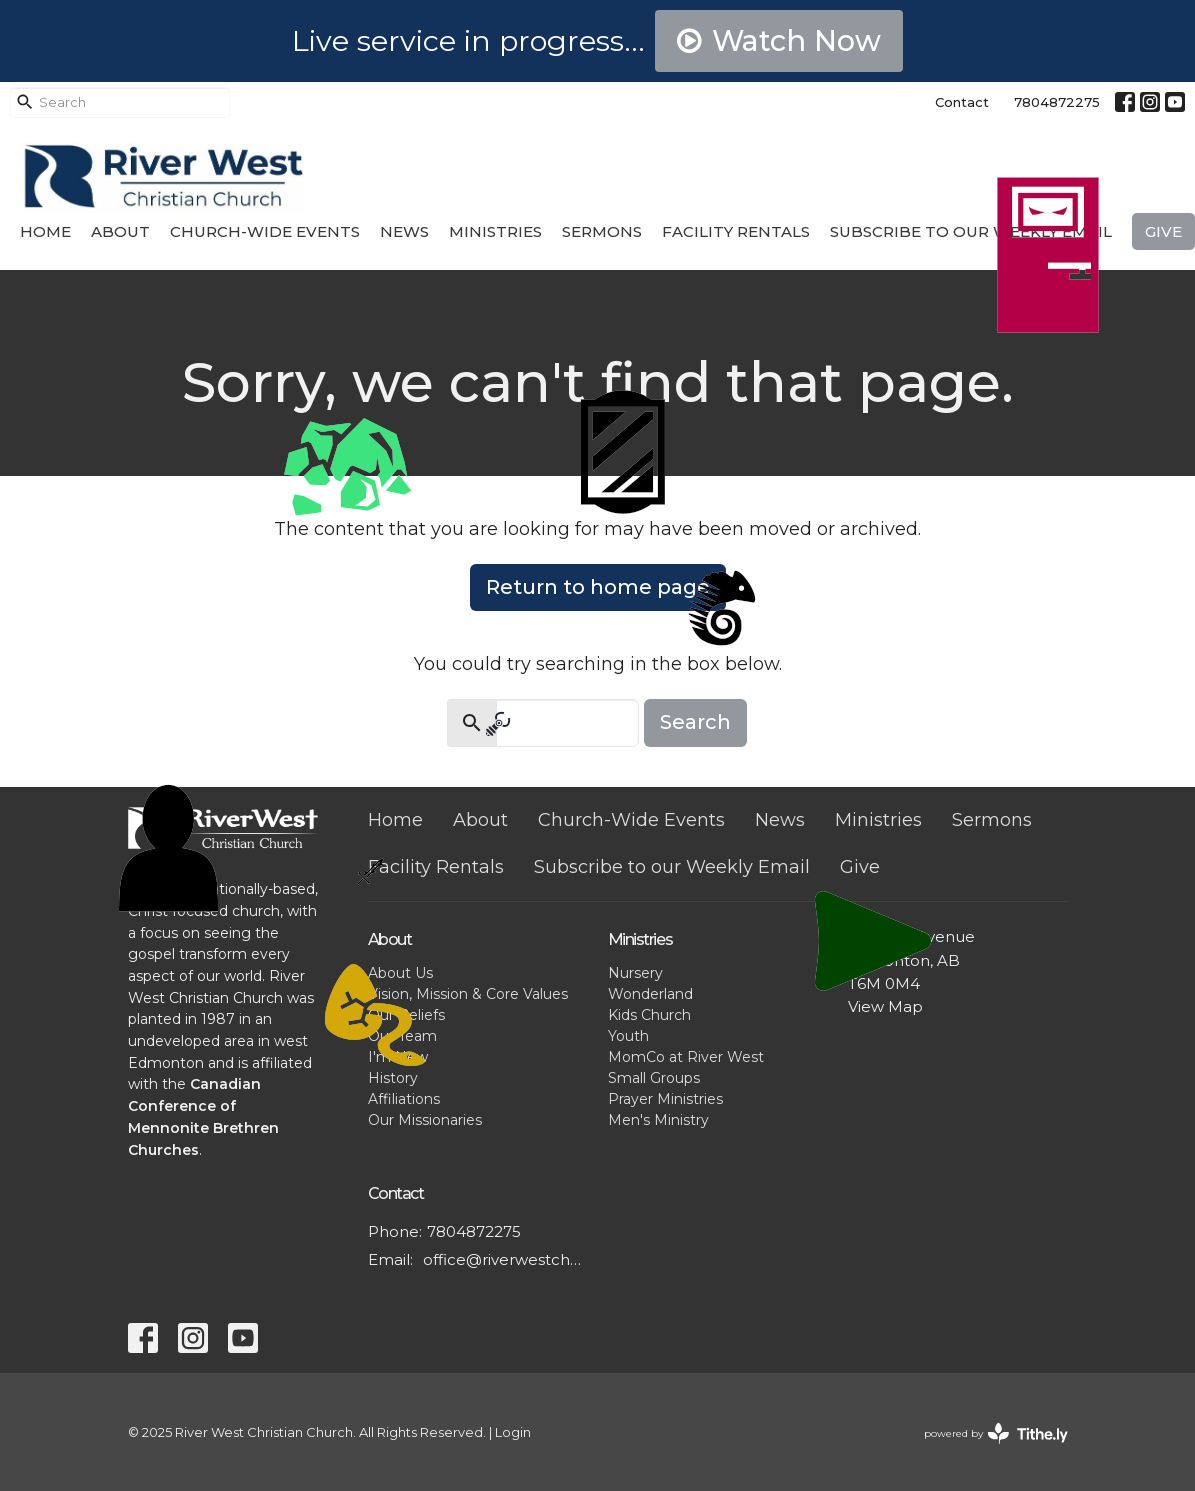  I want to click on indicates a snake egg hatching in a game, so click(375, 1015).